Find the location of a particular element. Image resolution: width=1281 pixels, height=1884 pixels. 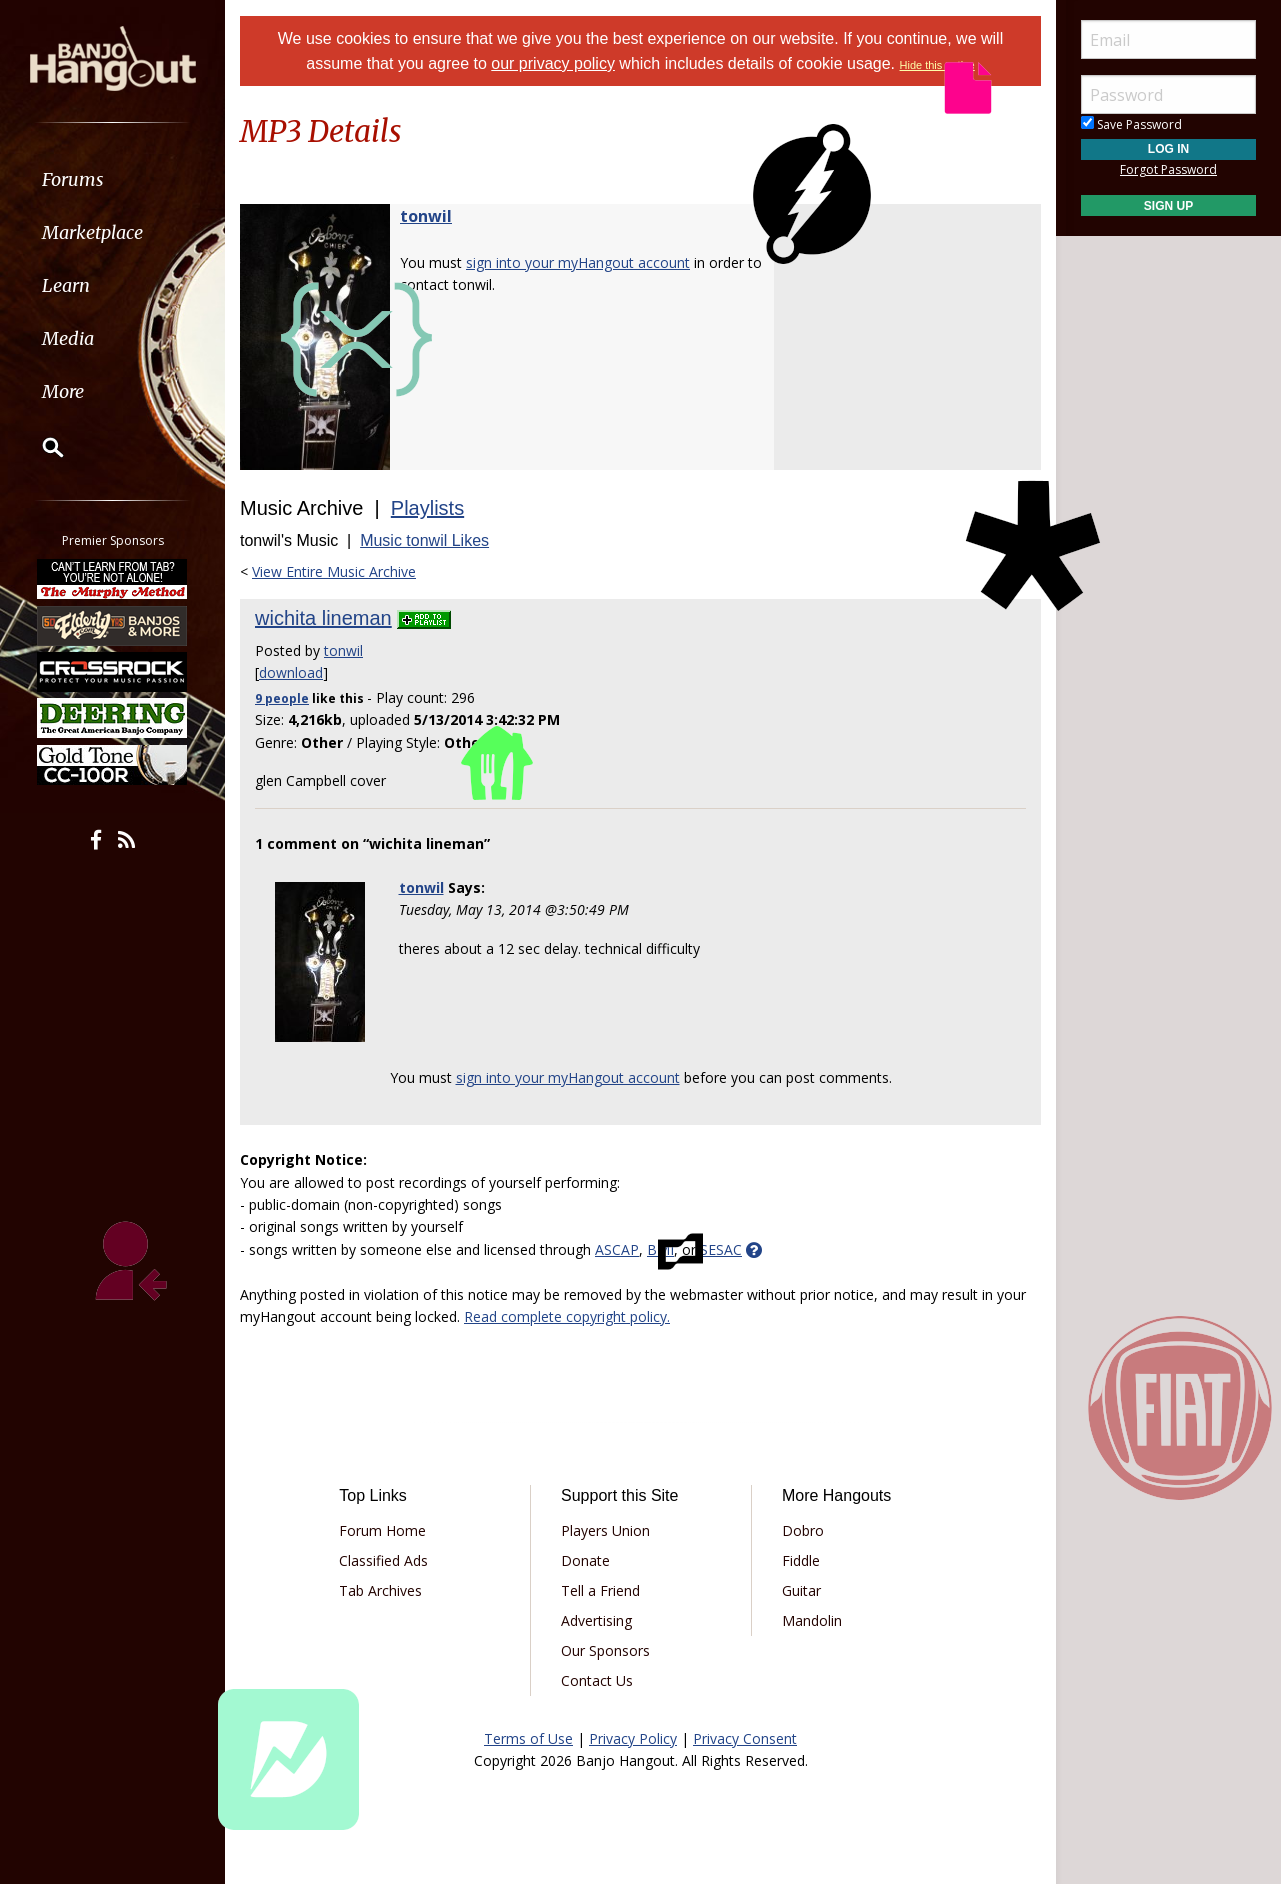

open the Dunzo delivery app is located at coordinates (288, 1759).